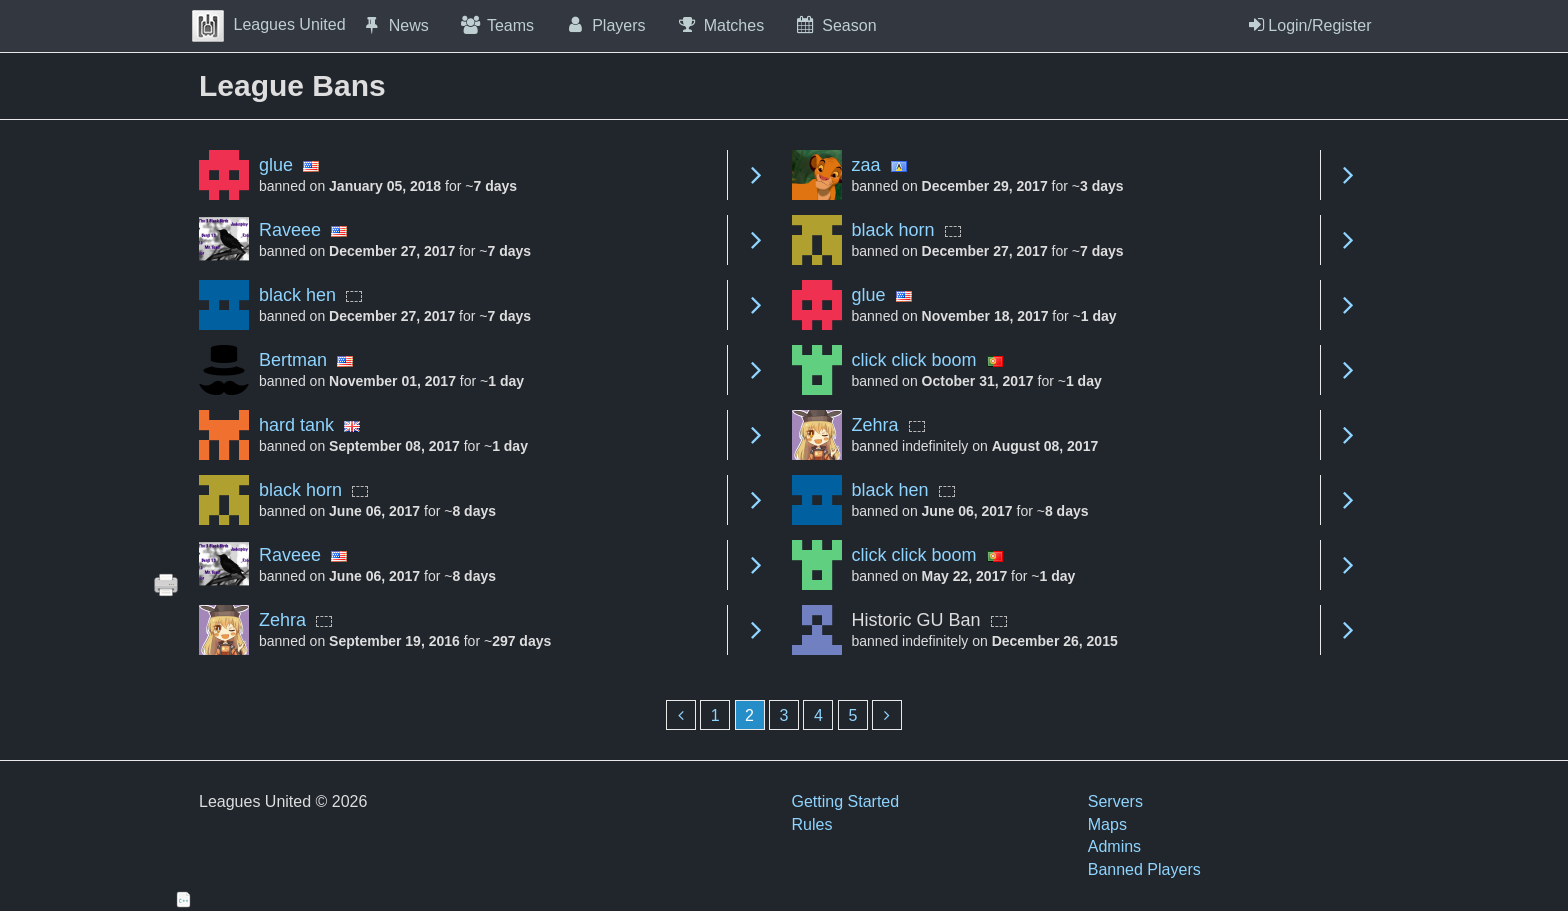 The height and width of the screenshot is (911, 1568). What do you see at coordinates (183, 899) in the screenshot?
I see `a C++ source code file` at bounding box center [183, 899].